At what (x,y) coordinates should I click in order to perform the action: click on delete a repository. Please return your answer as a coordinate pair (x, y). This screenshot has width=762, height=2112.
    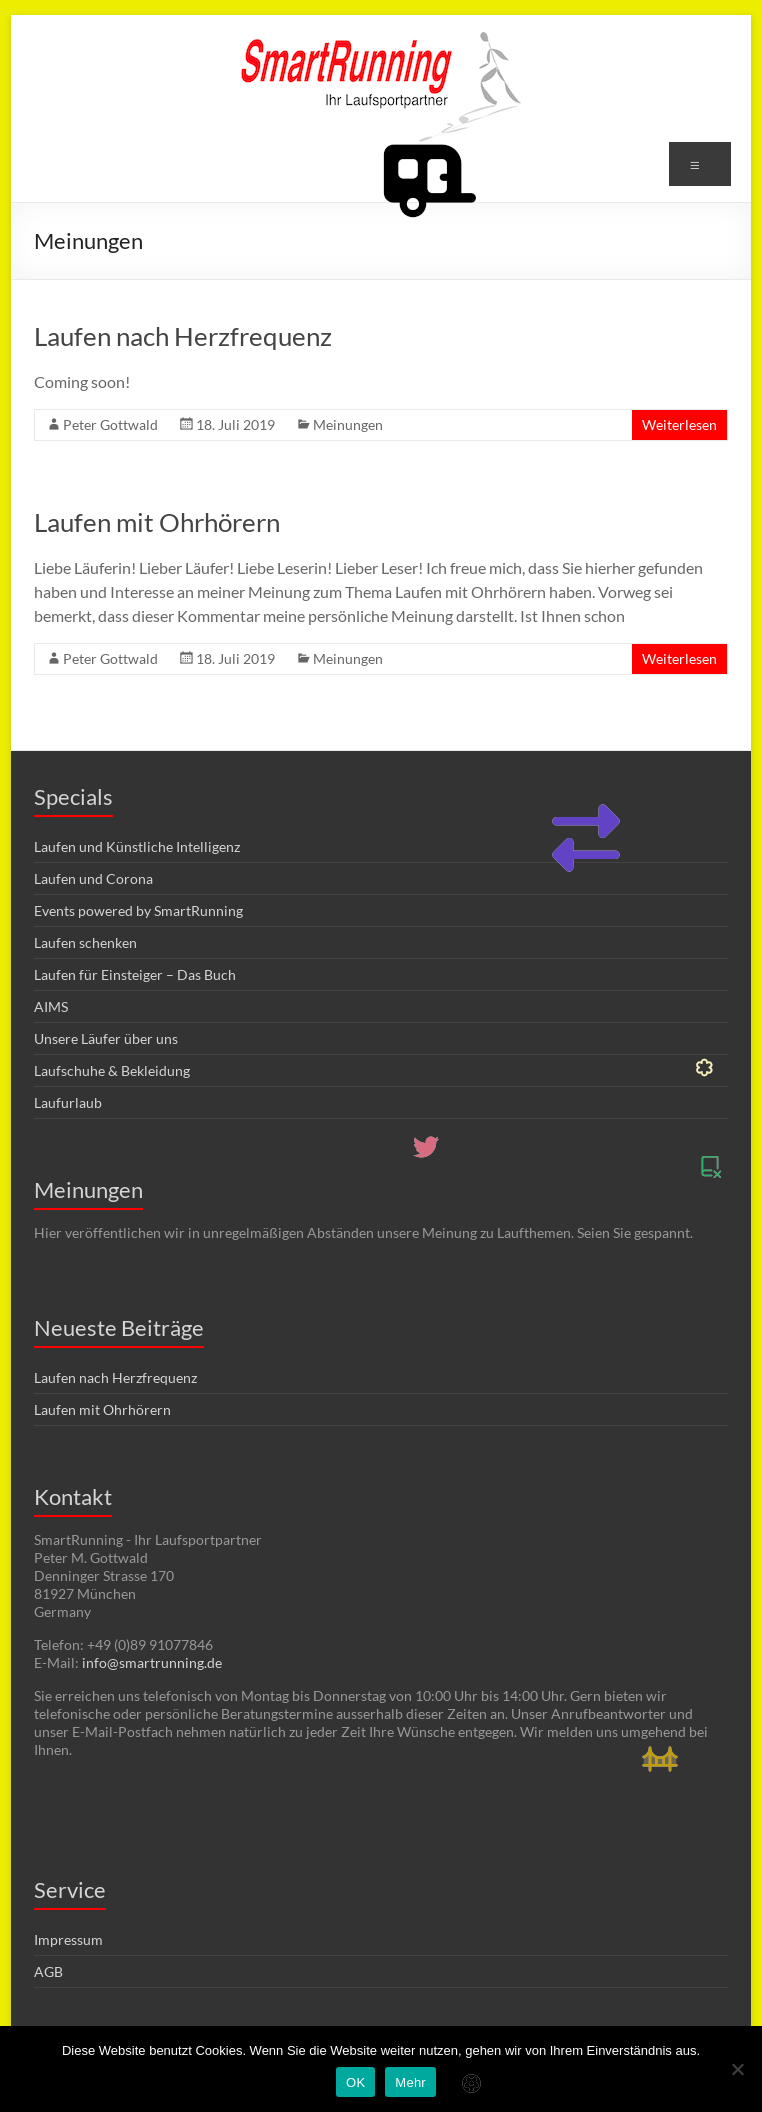
    Looking at the image, I should click on (710, 1167).